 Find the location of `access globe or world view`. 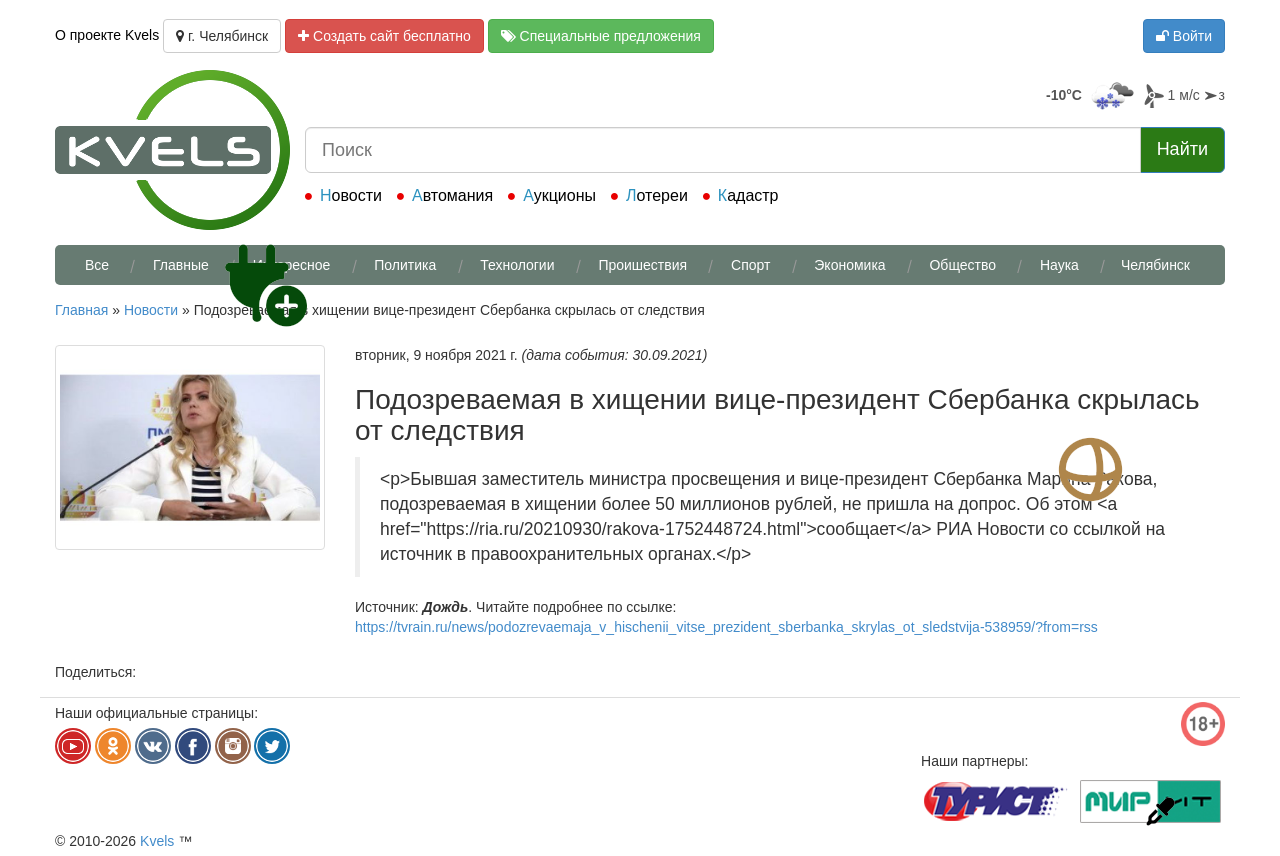

access globe or world view is located at coordinates (1090, 469).